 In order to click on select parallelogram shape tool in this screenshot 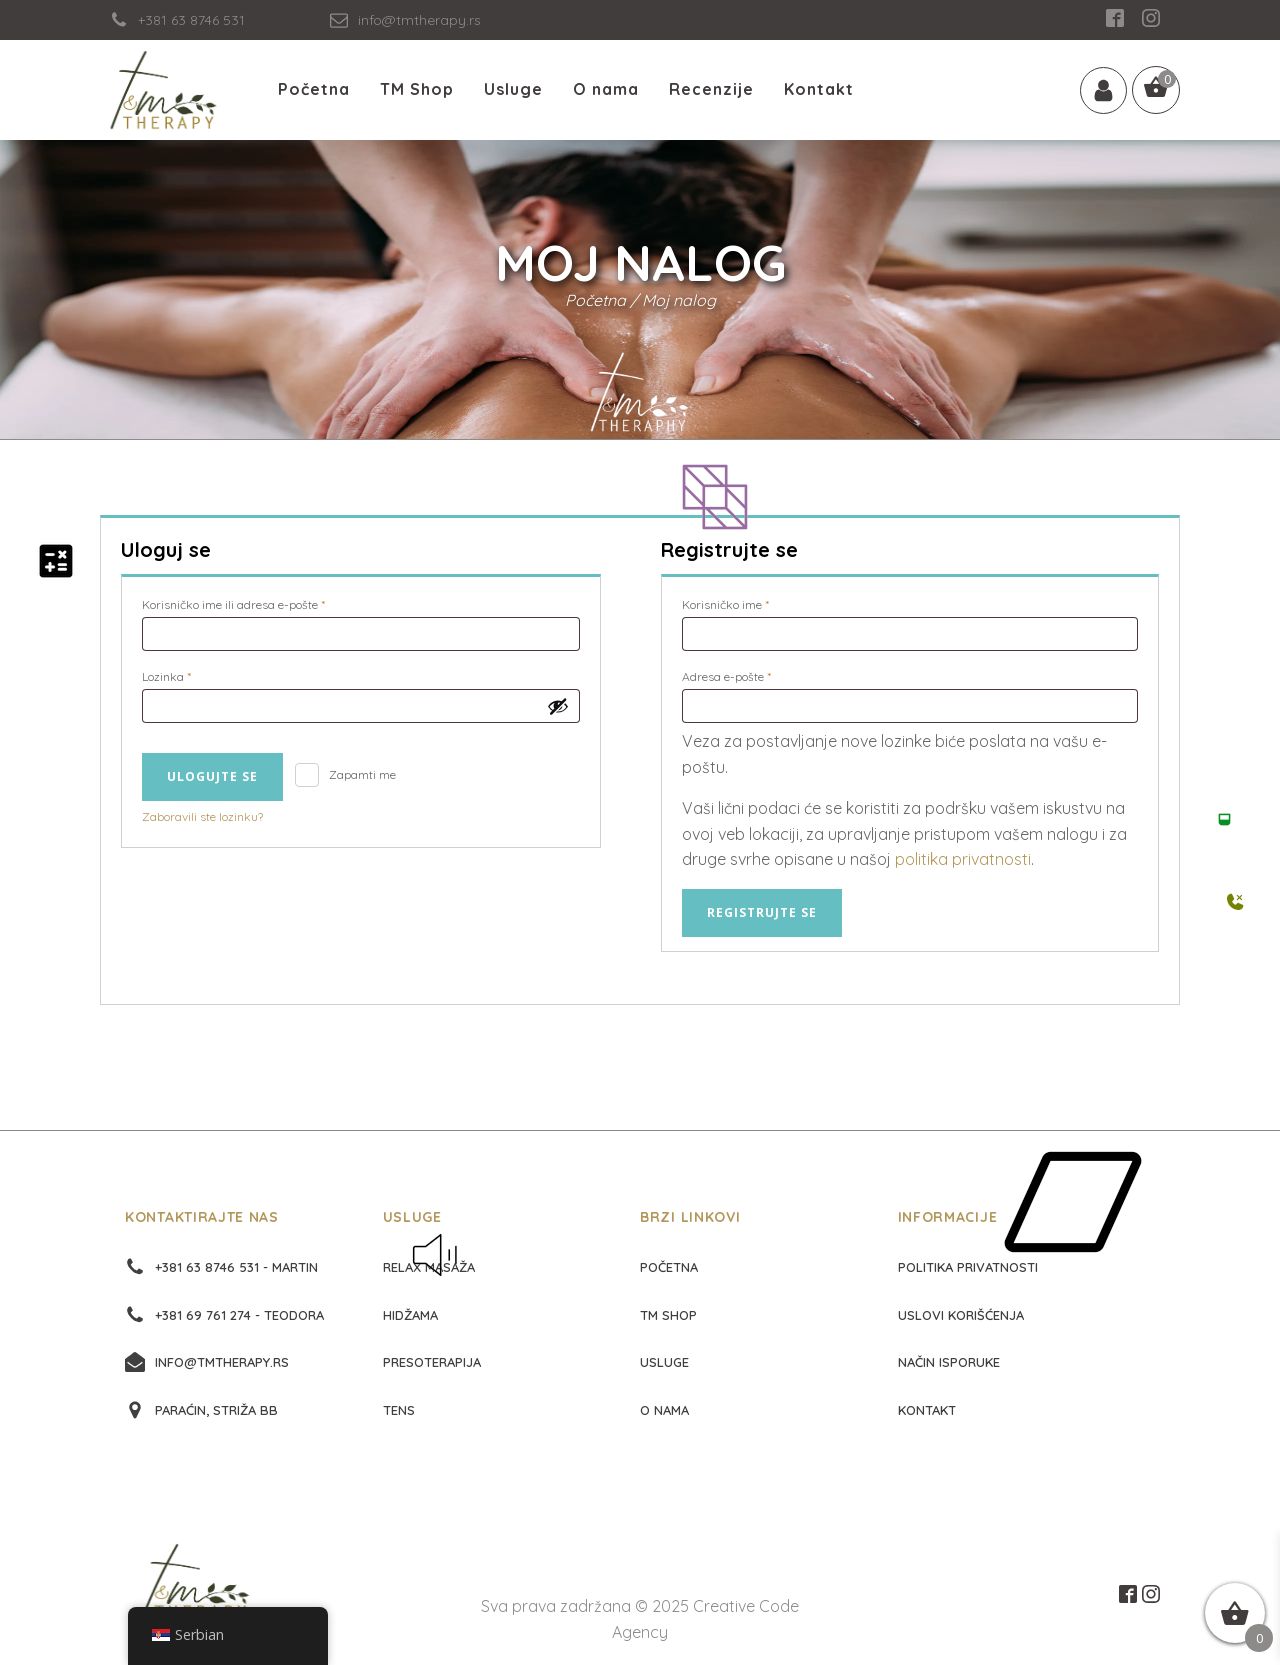, I will do `click(1073, 1202)`.